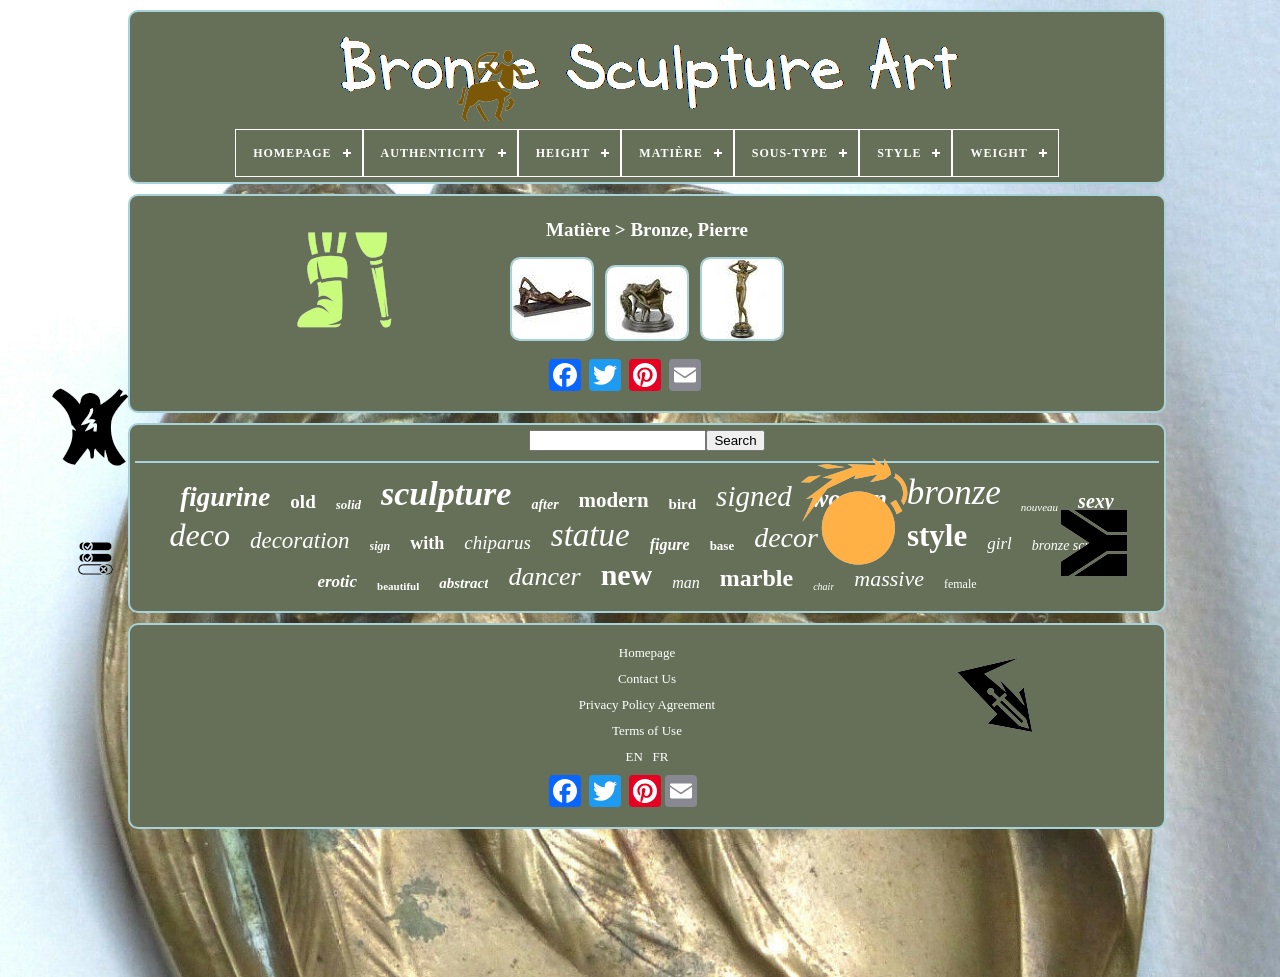  What do you see at coordinates (95, 558) in the screenshot?
I see `adjust settings with multiple toggle switches` at bounding box center [95, 558].